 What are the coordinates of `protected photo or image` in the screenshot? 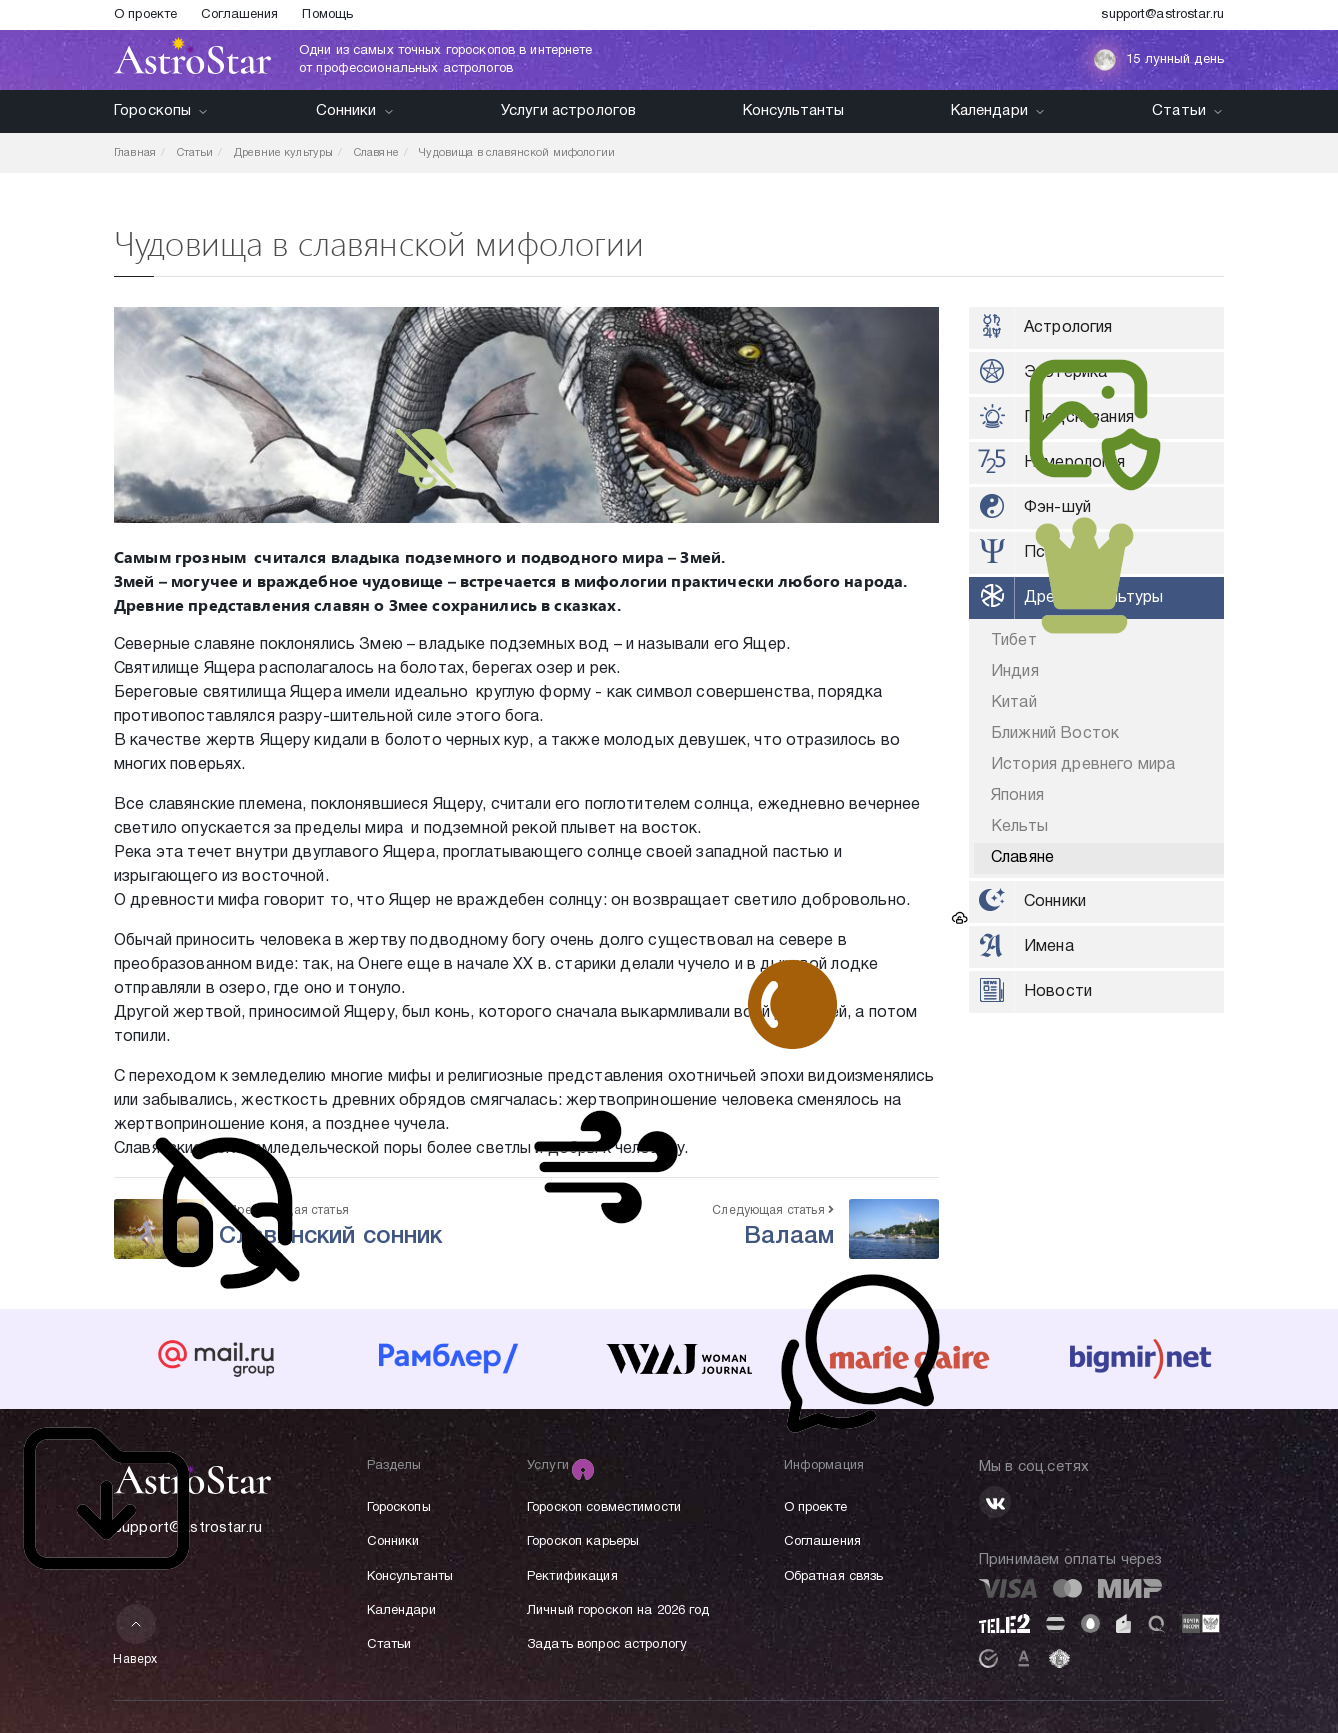 It's located at (1088, 418).